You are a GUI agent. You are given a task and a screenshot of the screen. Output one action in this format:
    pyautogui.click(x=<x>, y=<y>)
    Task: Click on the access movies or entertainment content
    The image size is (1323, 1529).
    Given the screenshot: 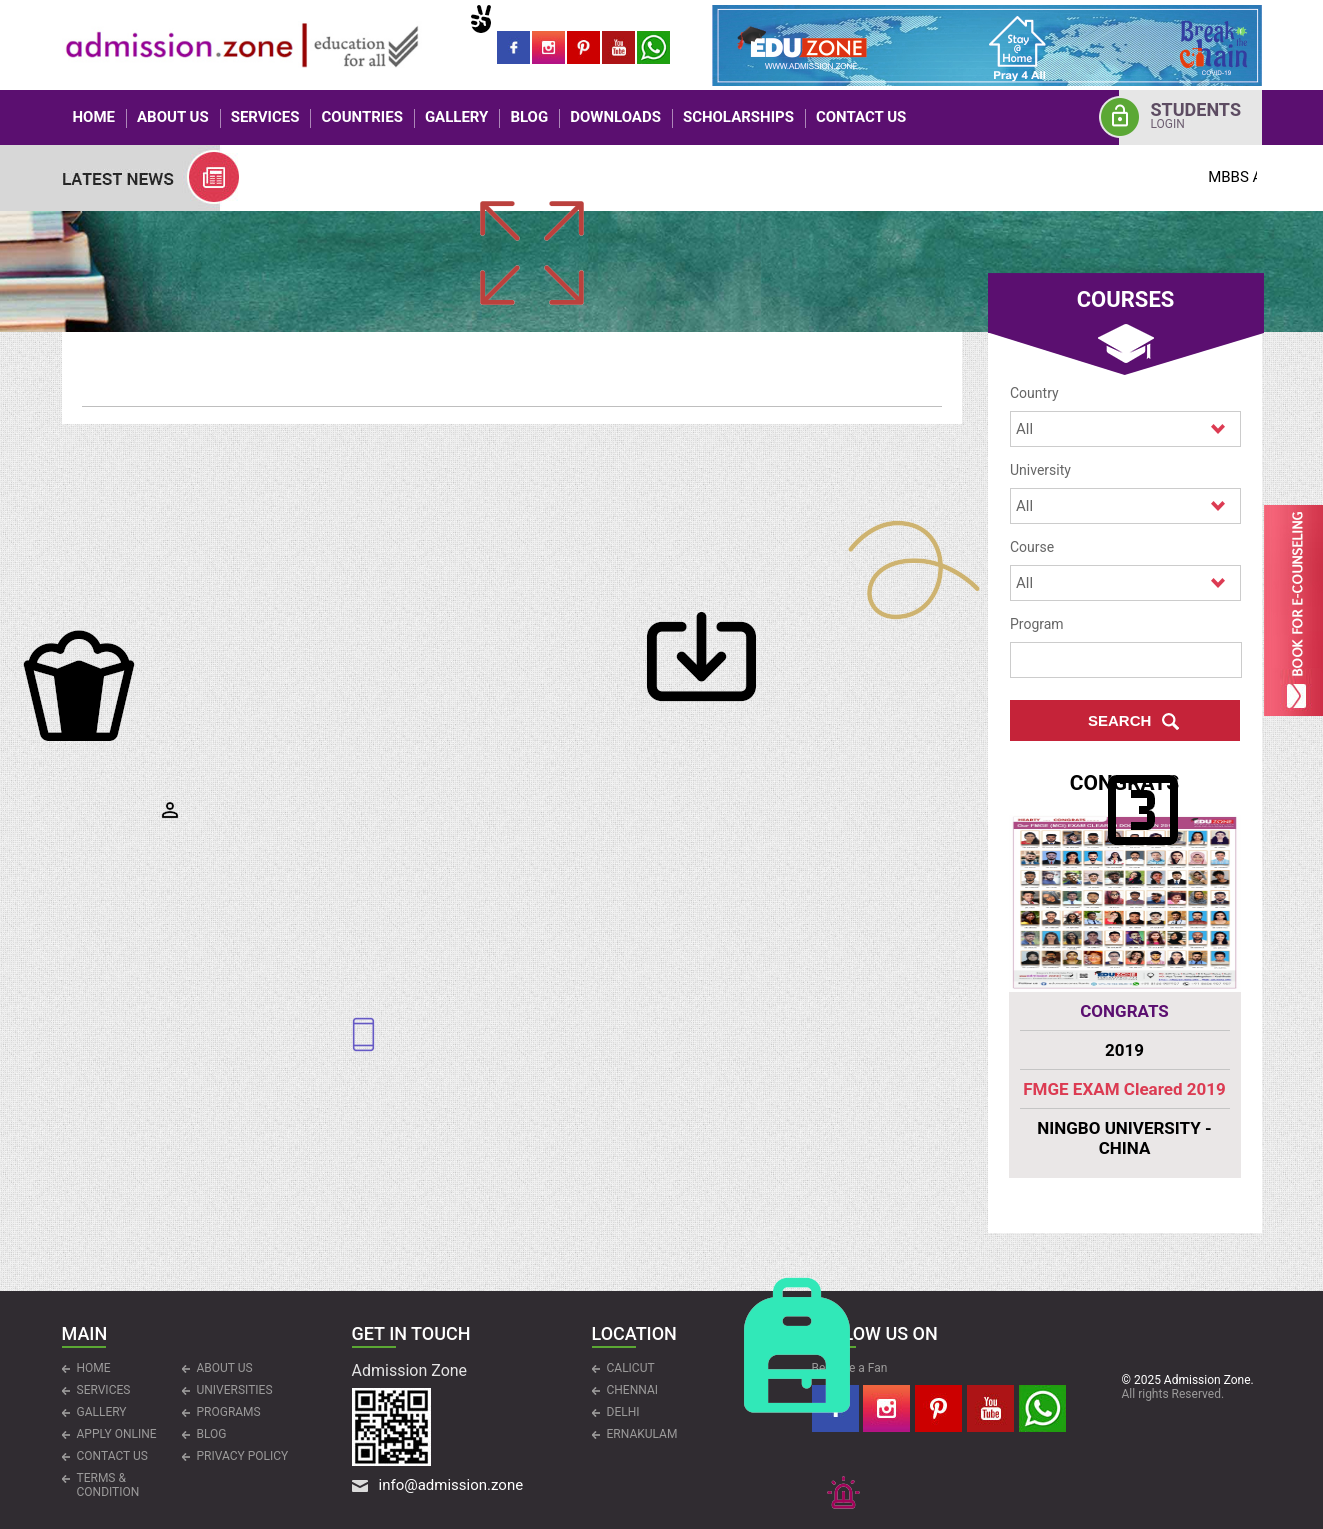 What is the action you would take?
    pyautogui.click(x=79, y=690)
    